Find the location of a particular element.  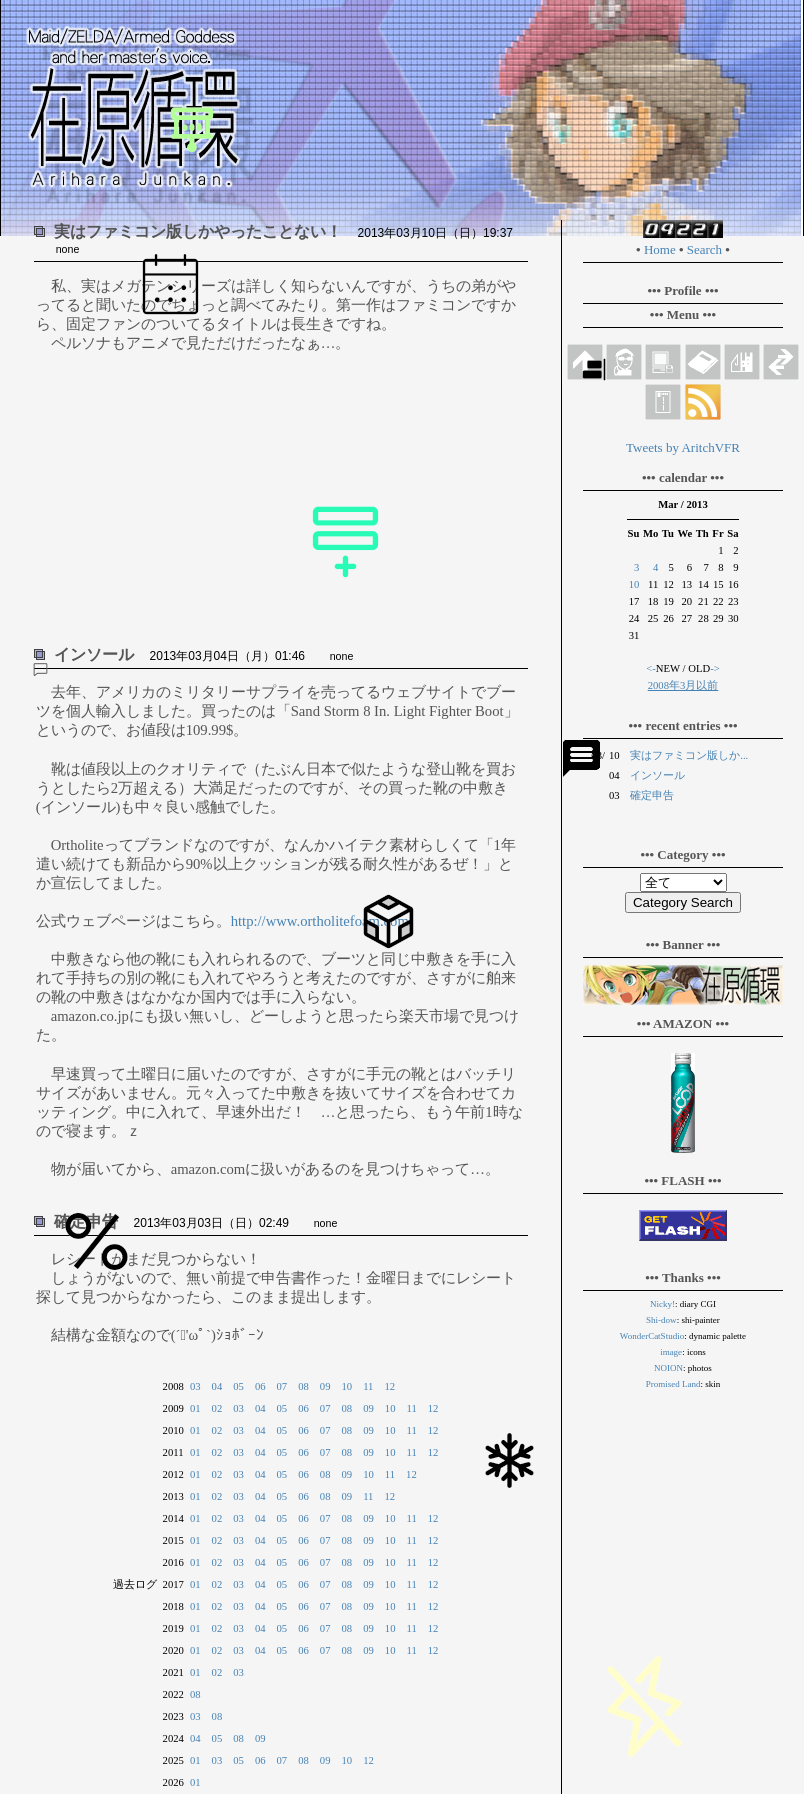

view presentation with charts is located at coordinates (192, 127).